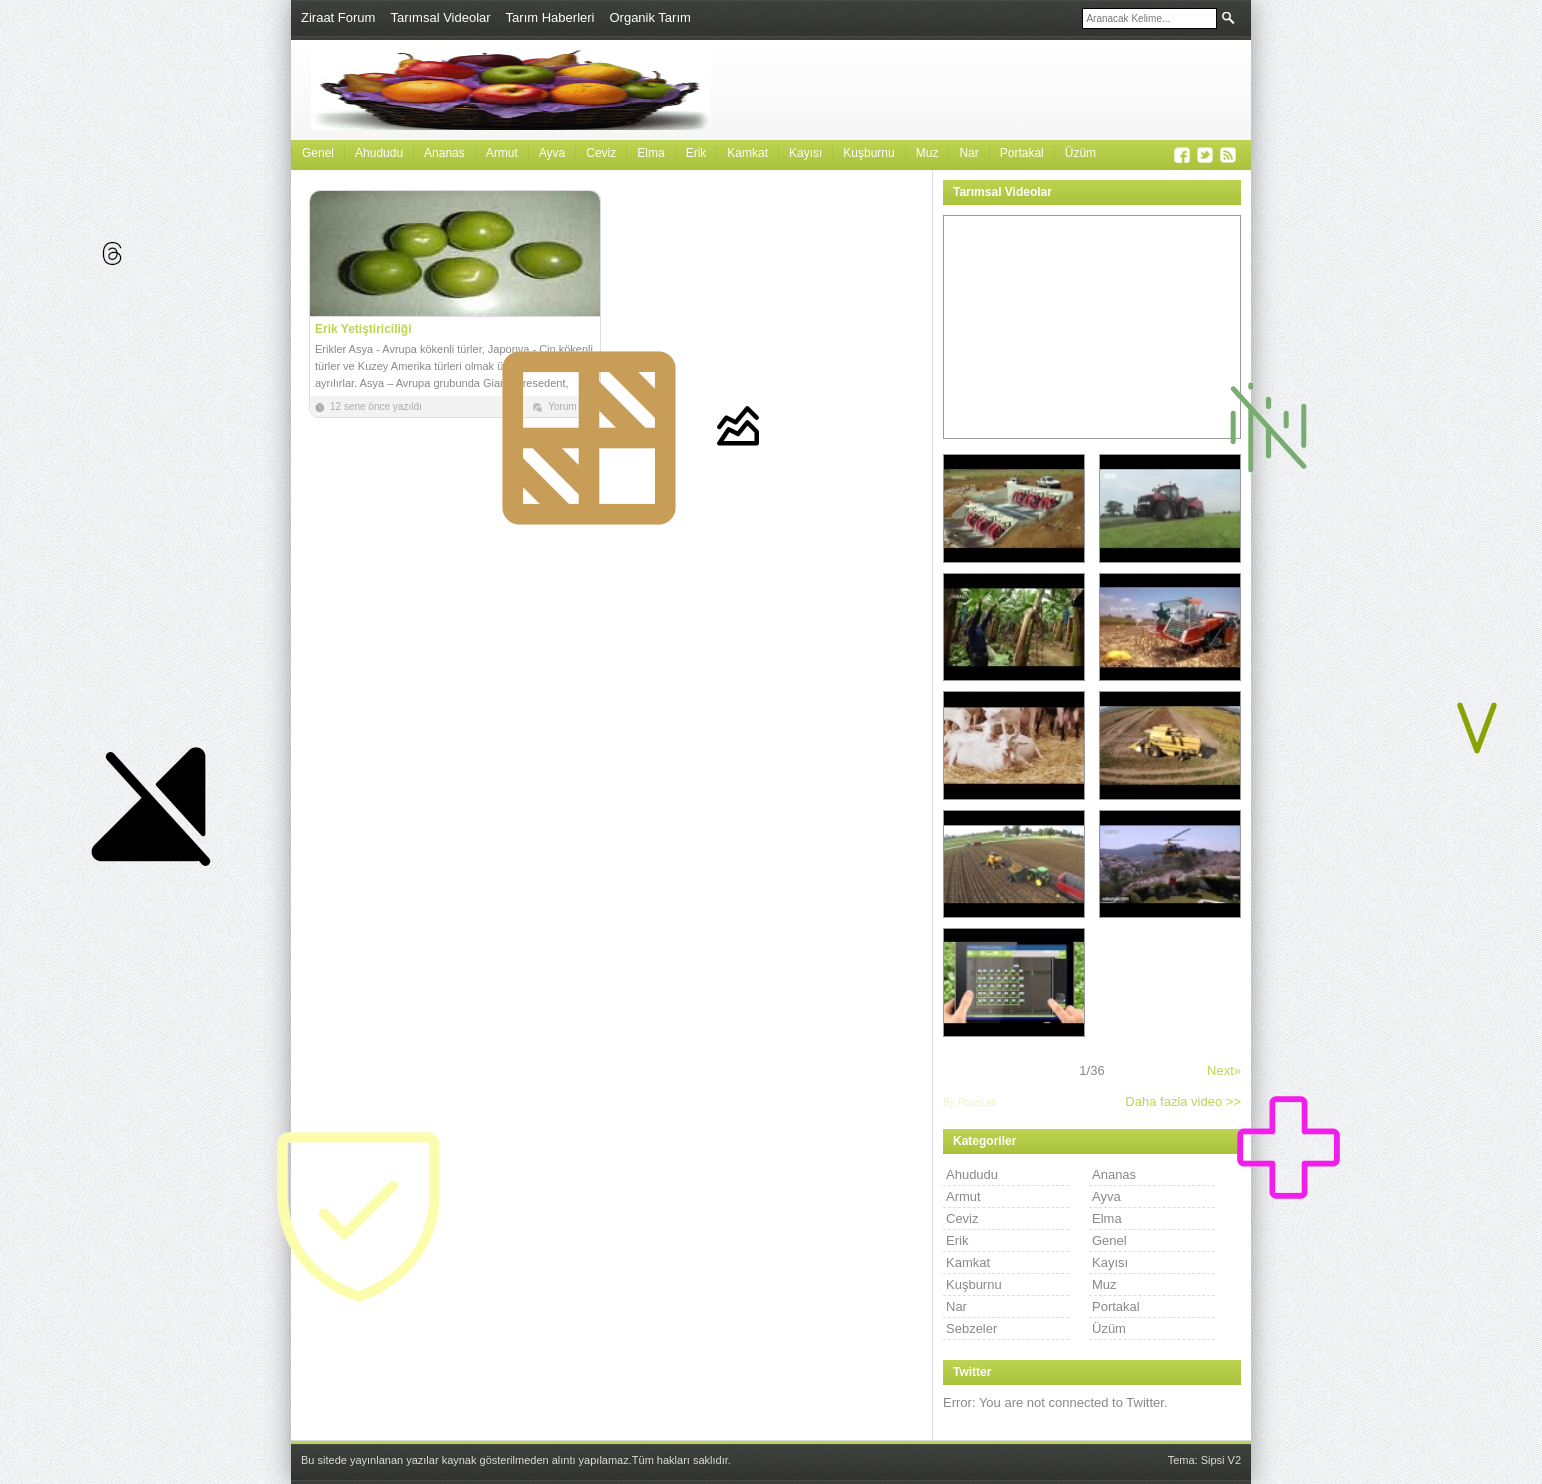 The image size is (1542, 1484). What do you see at coordinates (1268, 427) in the screenshot?
I see `audio waveform muted or disabled` at bounding box center [1268, 427].